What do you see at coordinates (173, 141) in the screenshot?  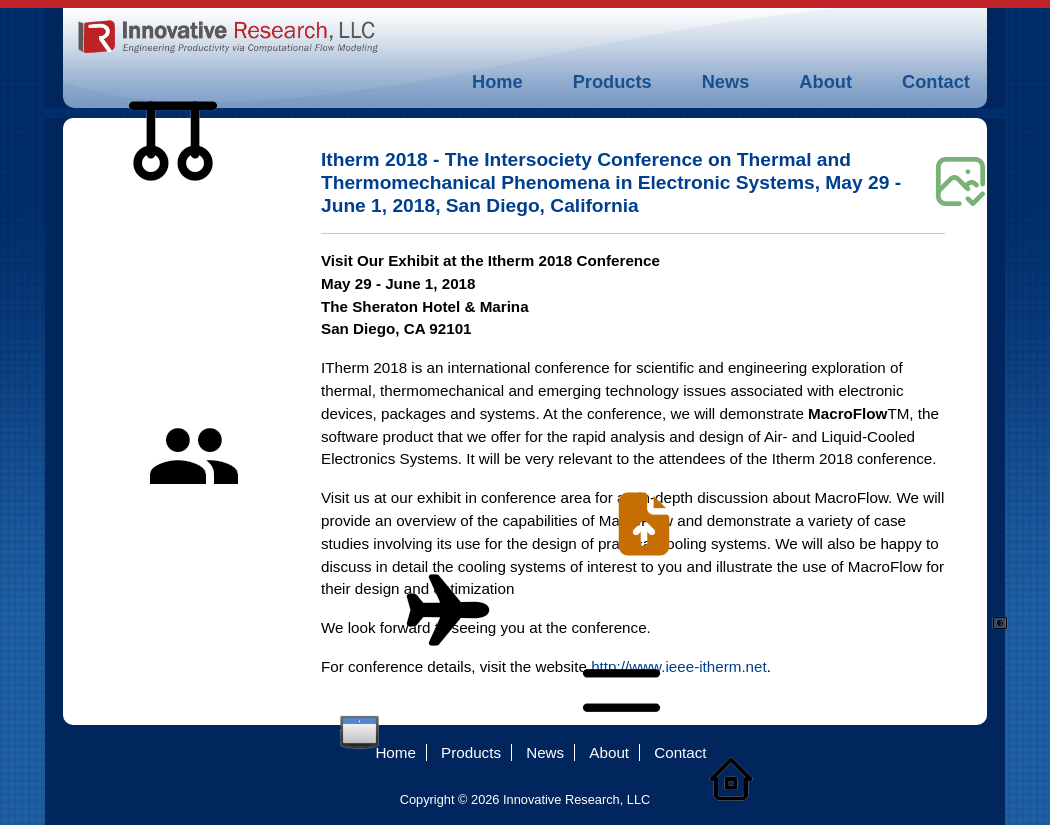 I see `gymnastics rings equipment indicator` at bounding box center [173, 141].